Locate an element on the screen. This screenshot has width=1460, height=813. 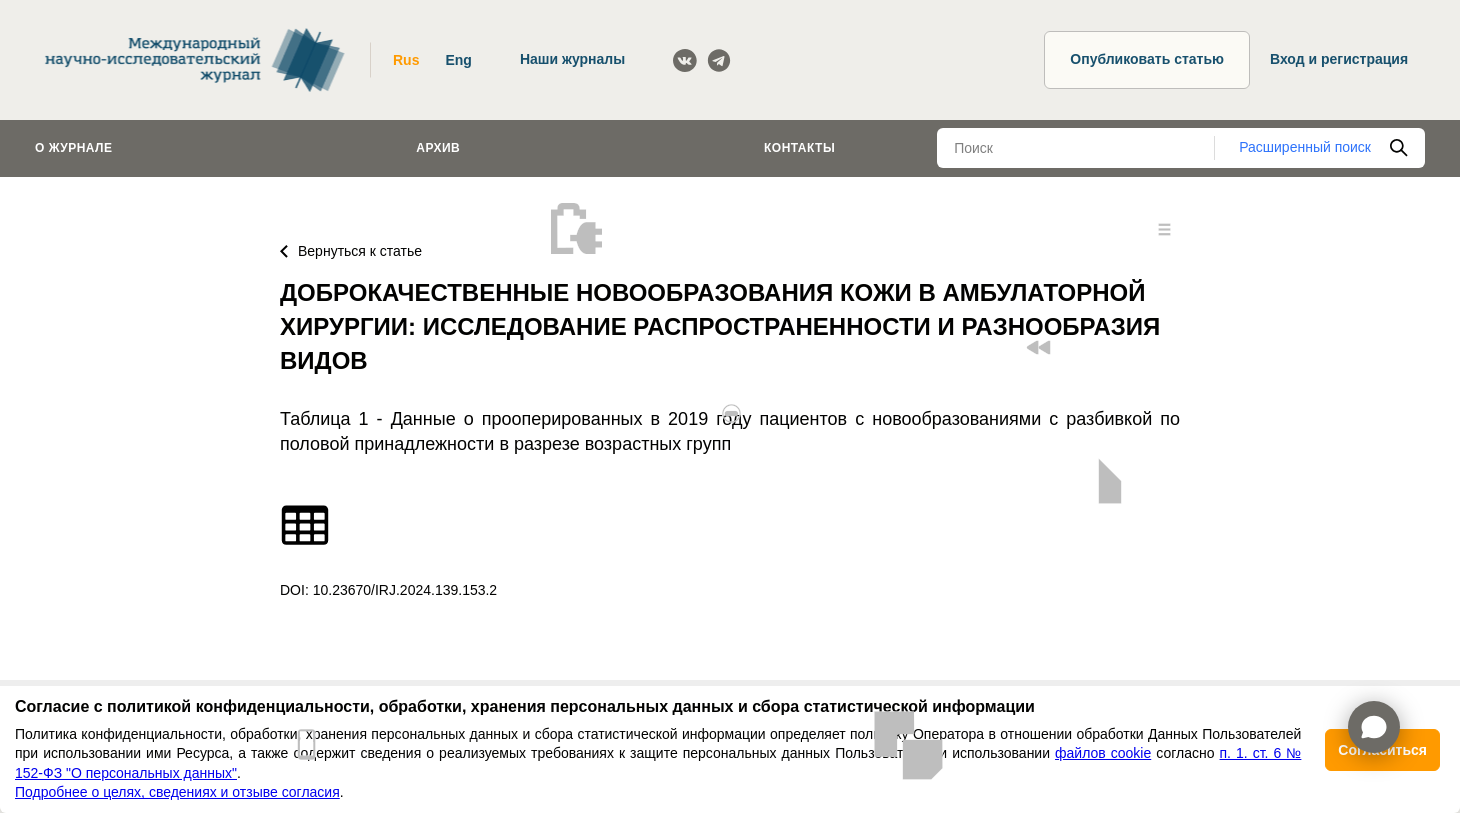
copy selected content to clipboard is located at coordinates (908, 745).